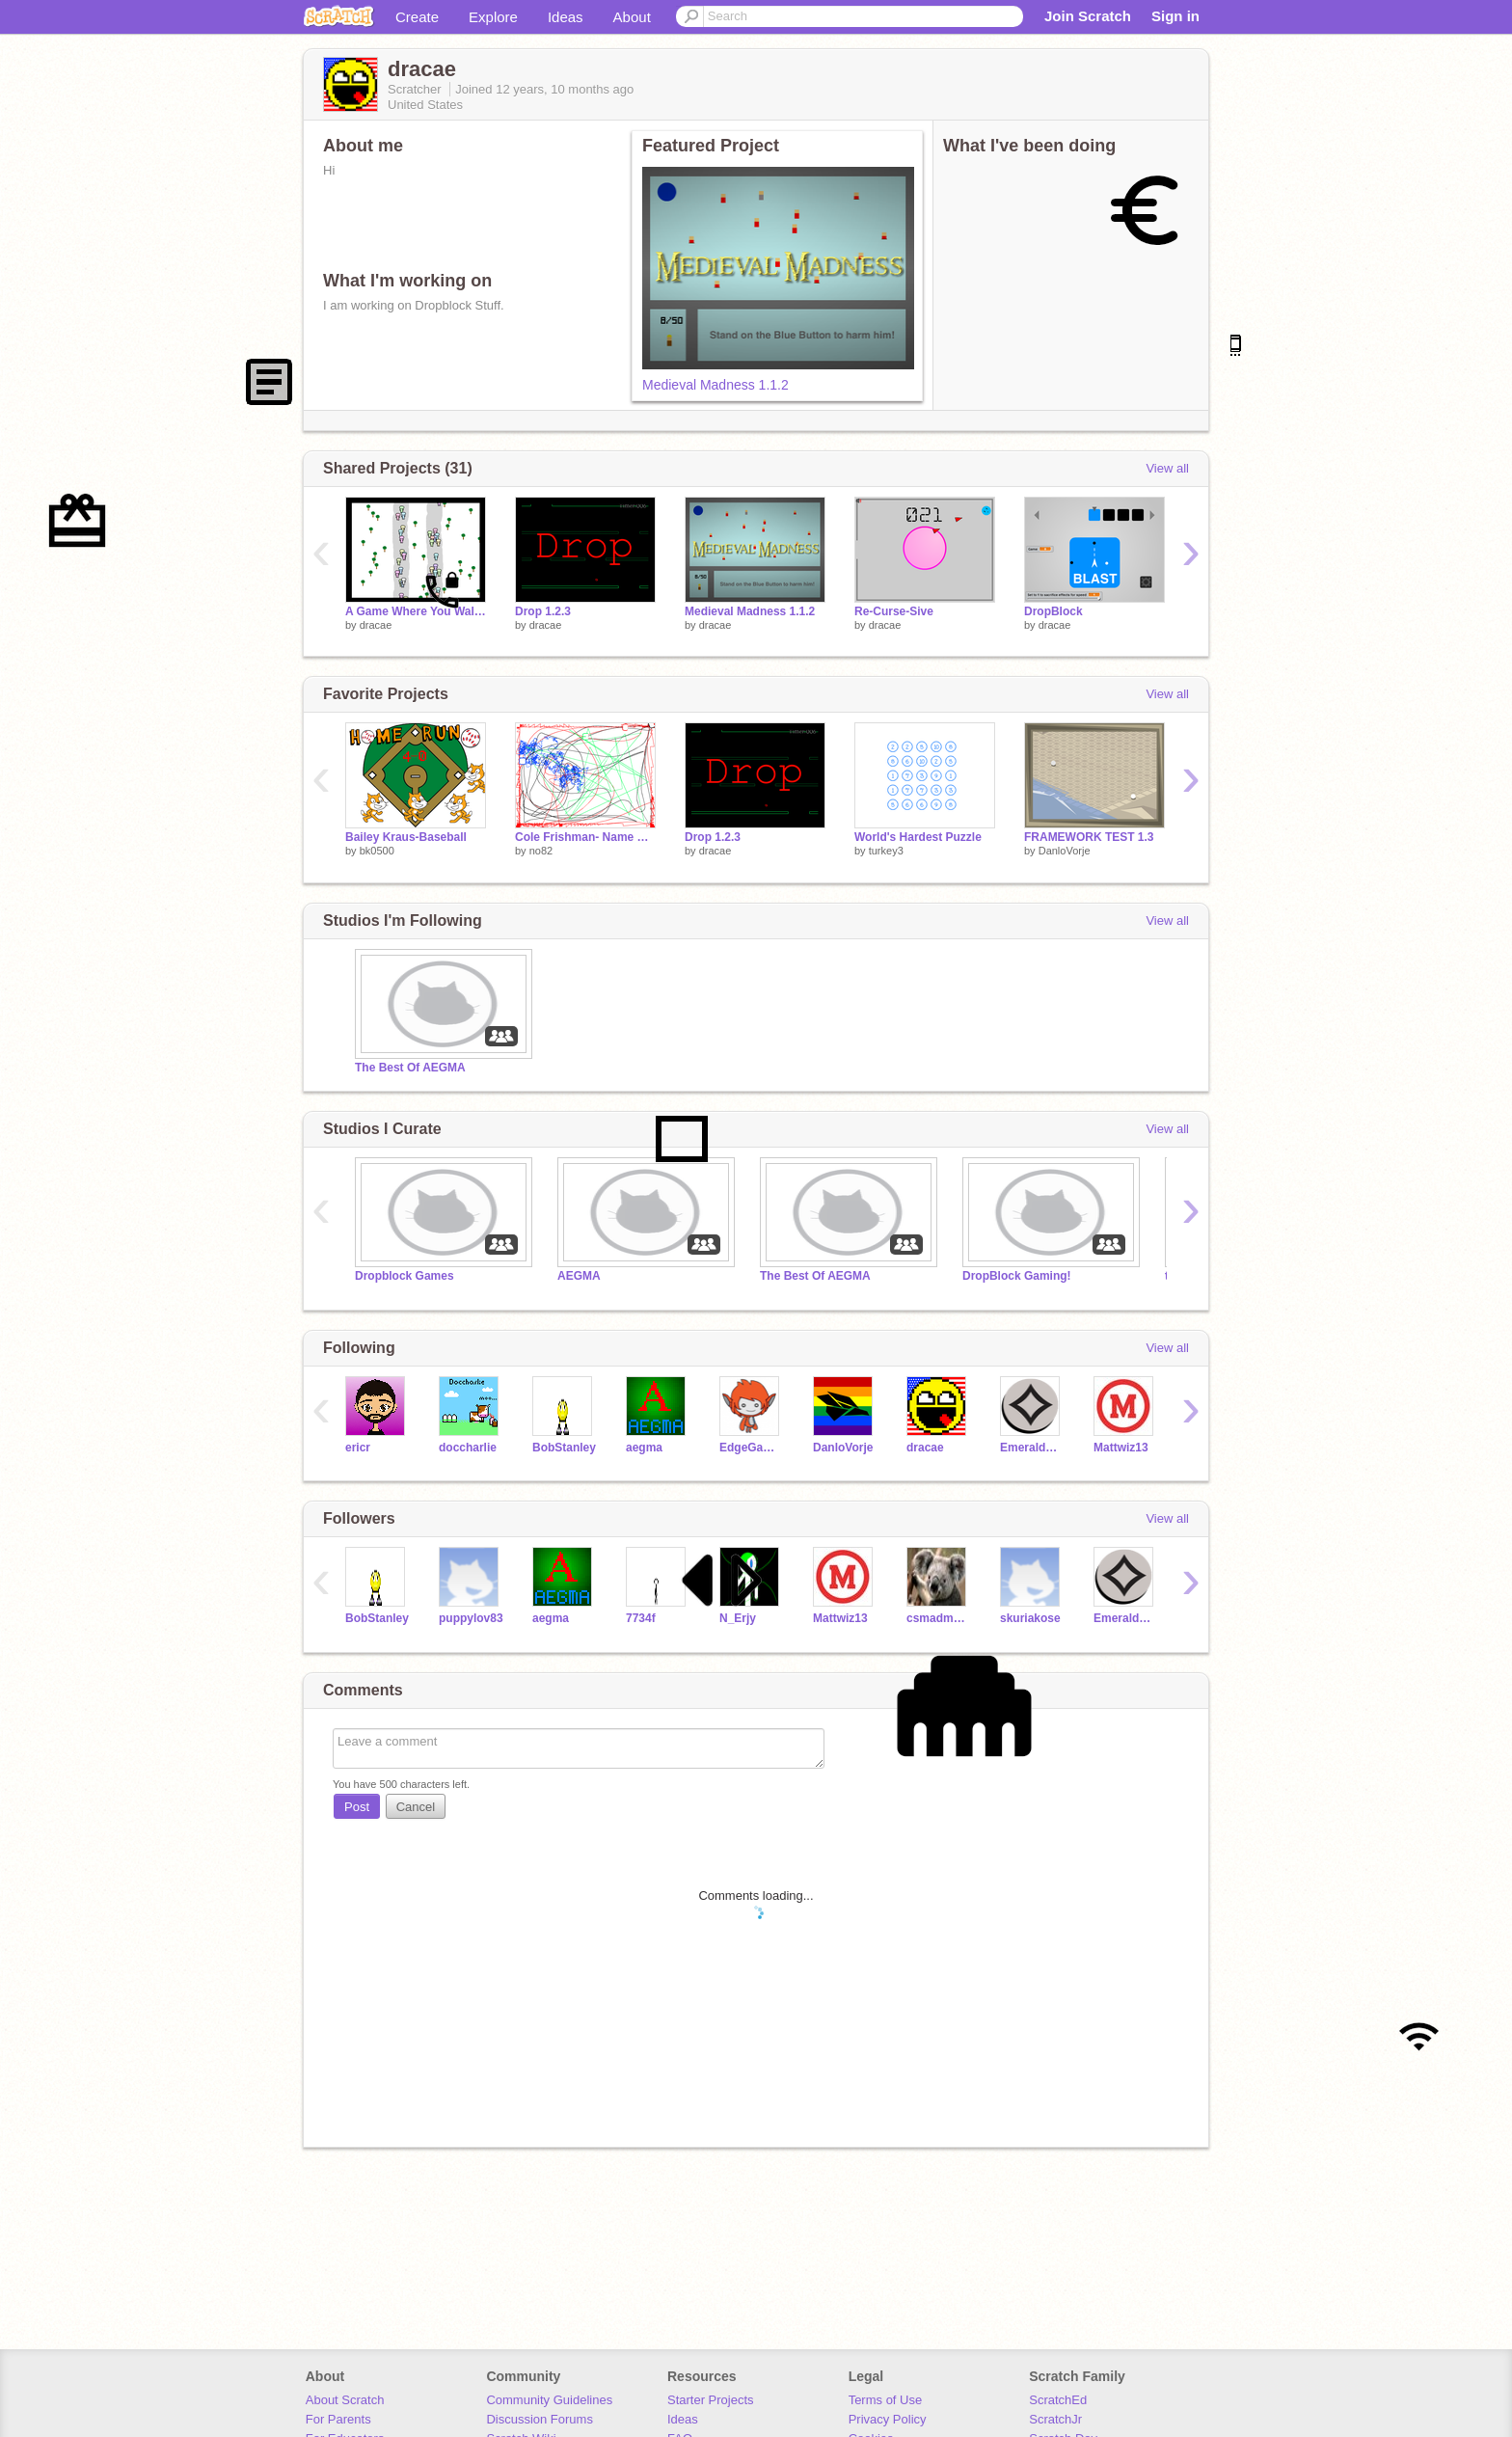  I want to click on view pricing in euros, so click(1146, 210).